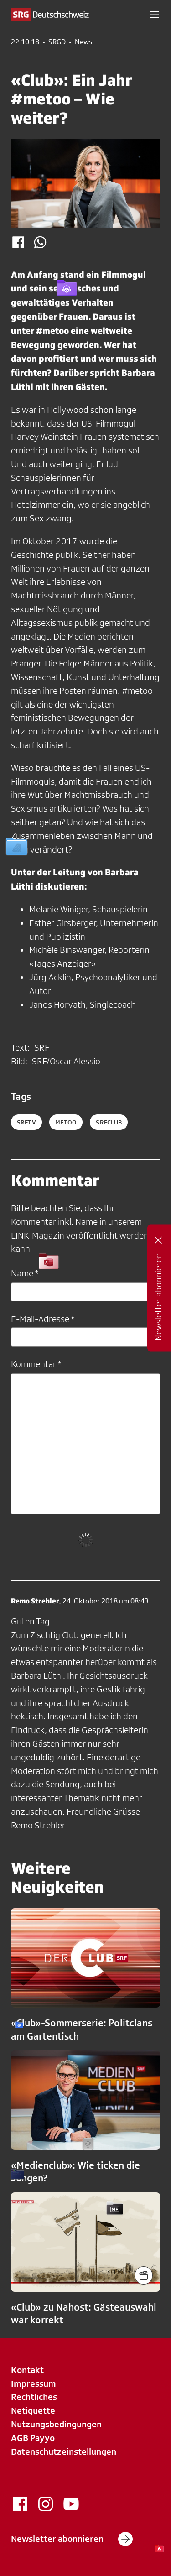 Image resolution: width=171 pixels, height=2576 pixels. I want to click on open programming projects folder, so click(17, 2175).